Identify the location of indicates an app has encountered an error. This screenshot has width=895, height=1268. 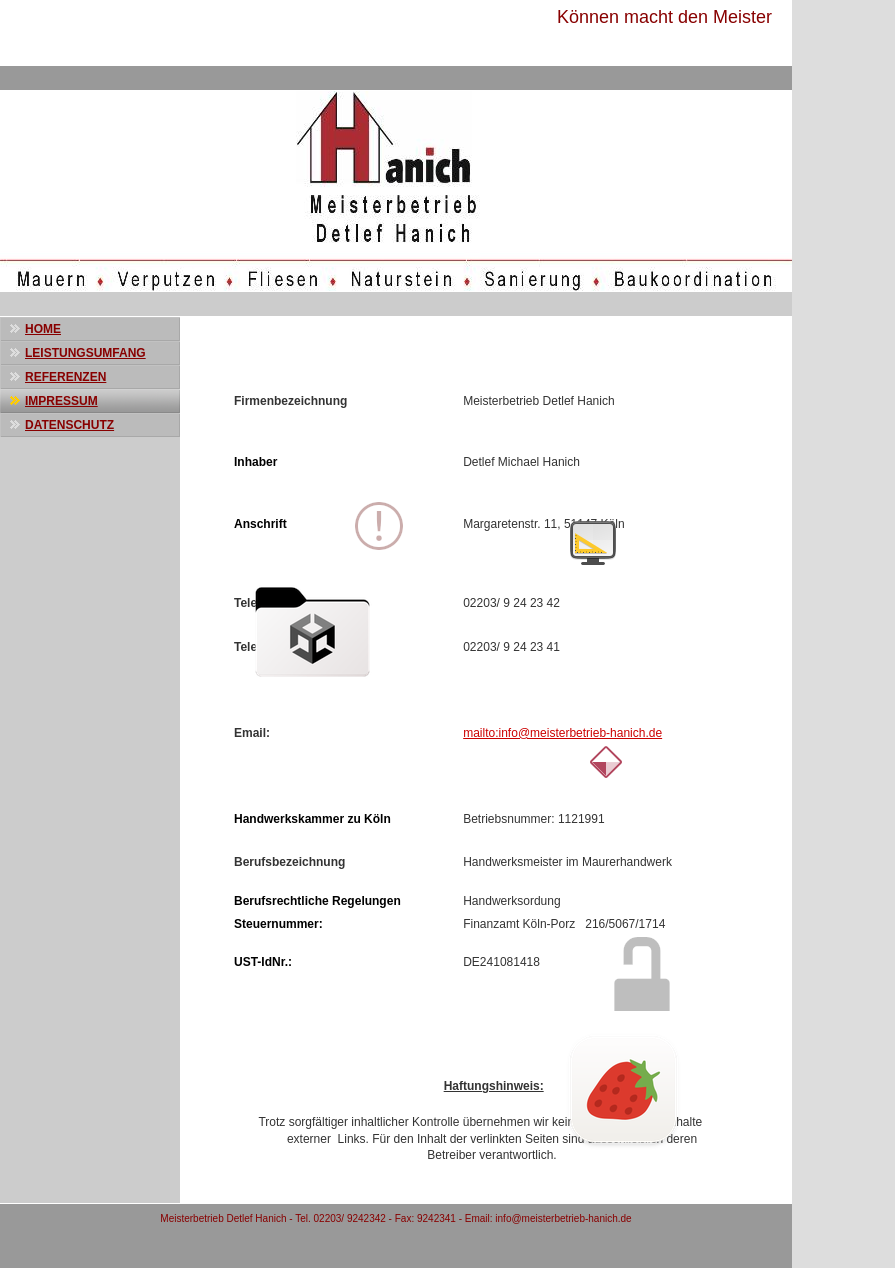
(379, 526).